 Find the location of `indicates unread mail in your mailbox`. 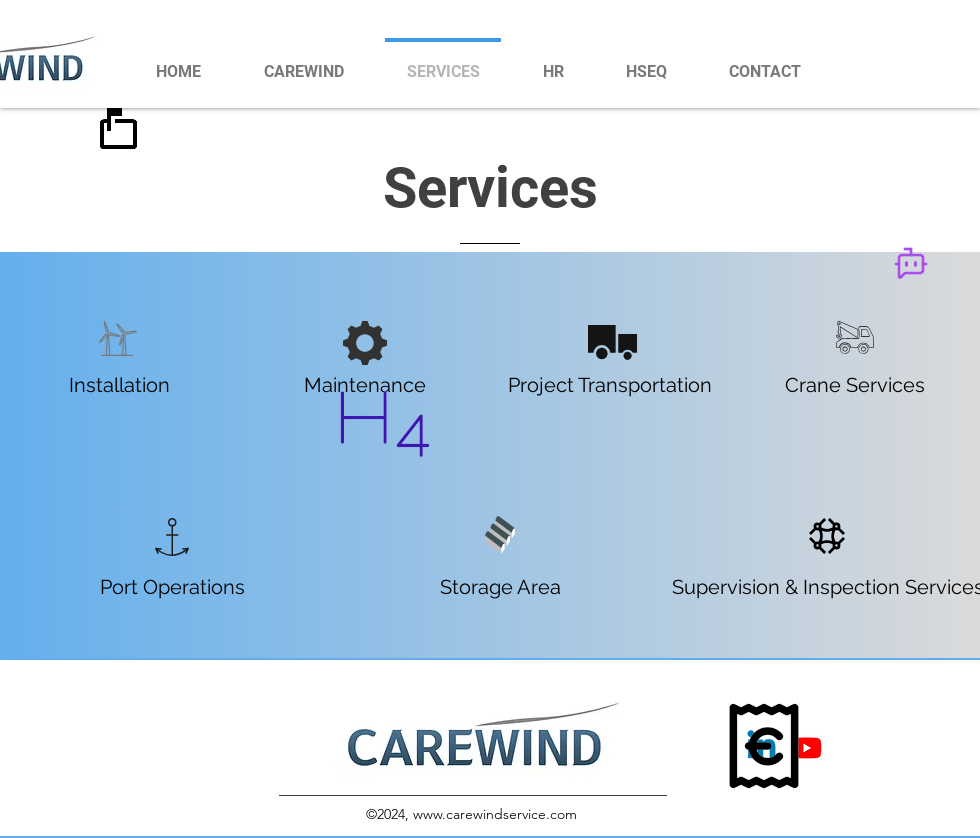

indicates unread mail in your mailbox is located at coordinates (118, 130).